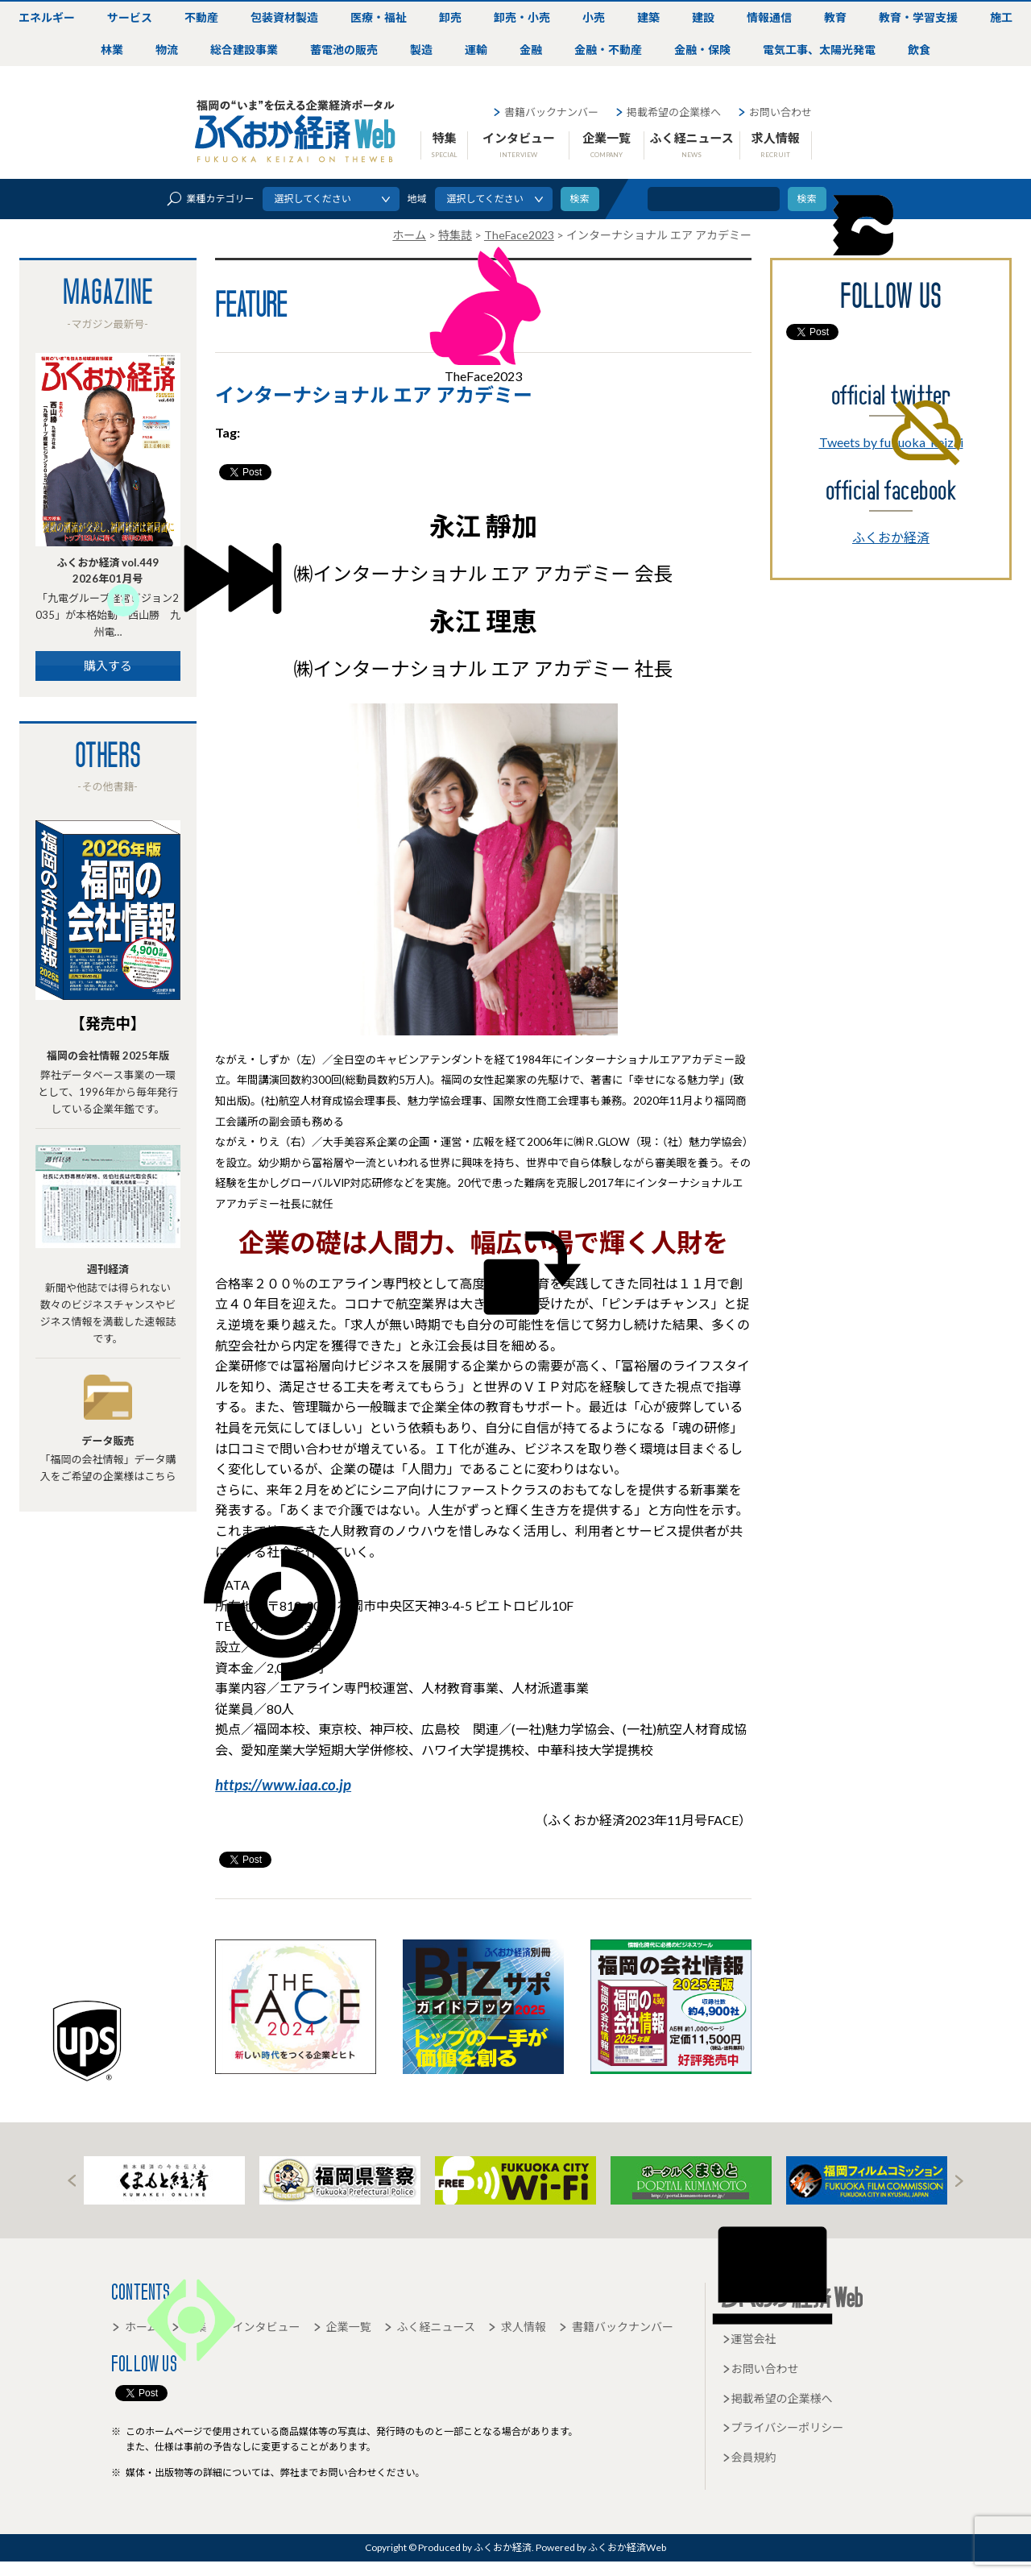 This screenshot has height=2576, width=1031. I want to click on rotate element clockwise, so click(530, 1273).